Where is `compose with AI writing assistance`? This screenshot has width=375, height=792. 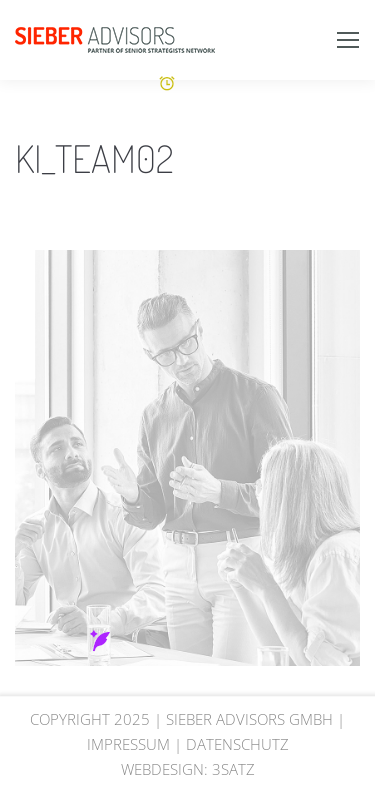 compose with AI writing assistance is located at coordinates (101, 641).